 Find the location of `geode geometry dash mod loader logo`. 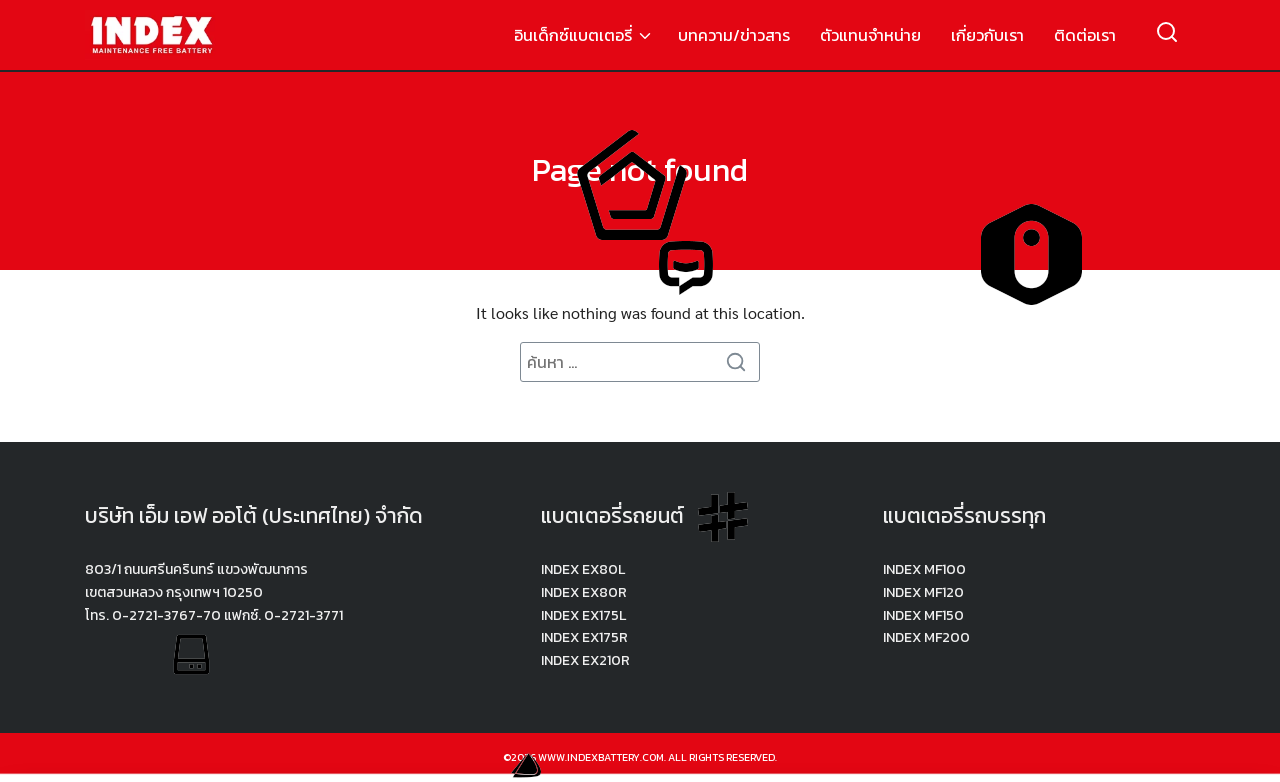

geode geometry dash mod loader logo is located at coordinates (632, 185).